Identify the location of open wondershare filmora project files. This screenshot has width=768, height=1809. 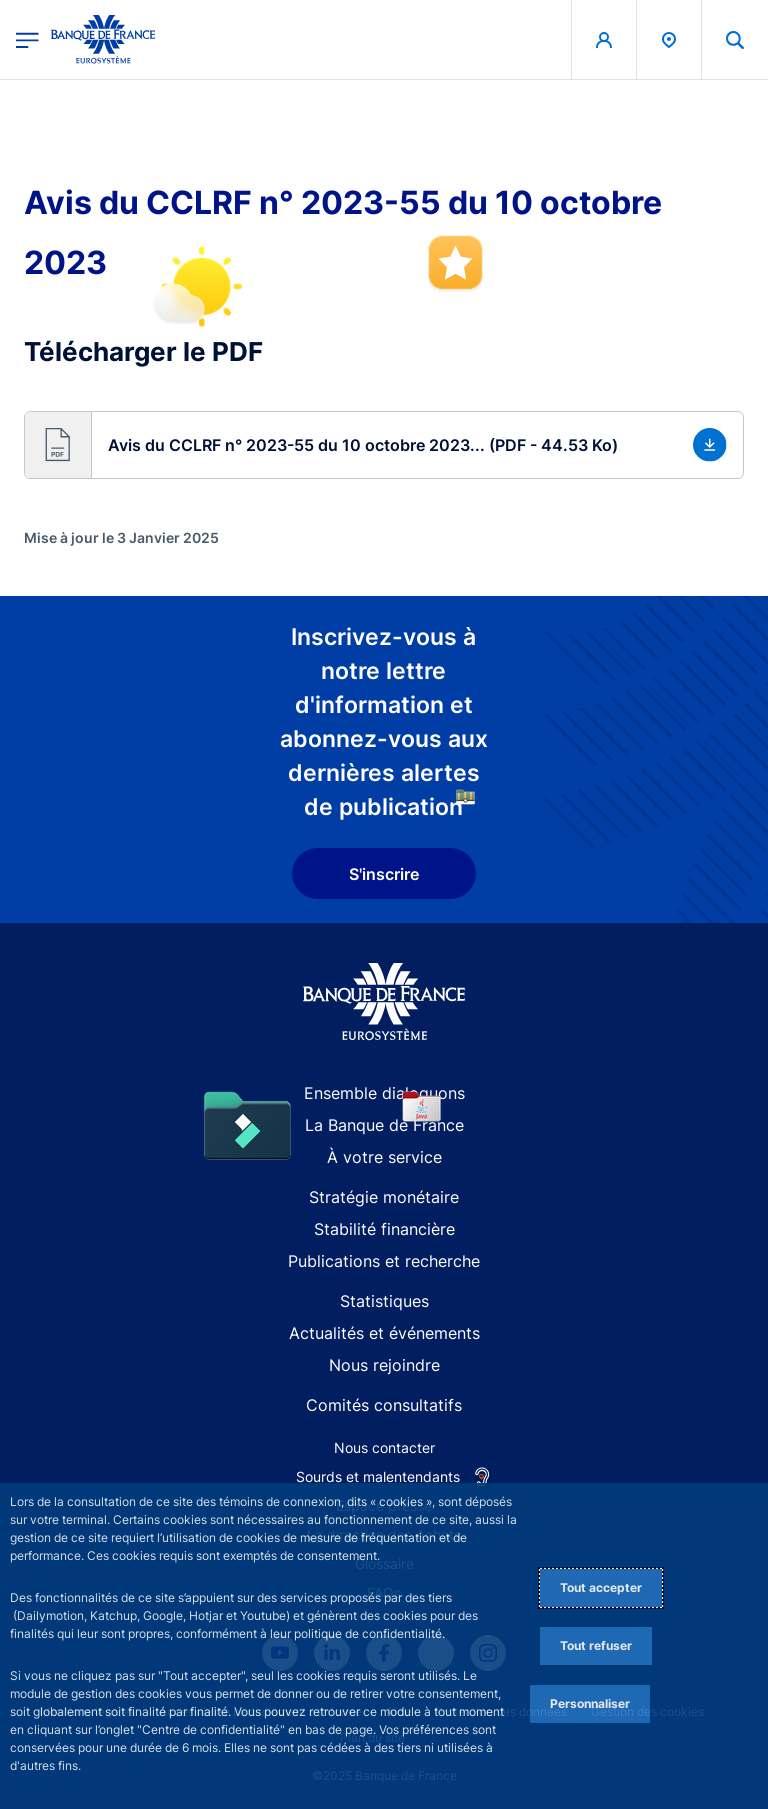
(247, 1128).